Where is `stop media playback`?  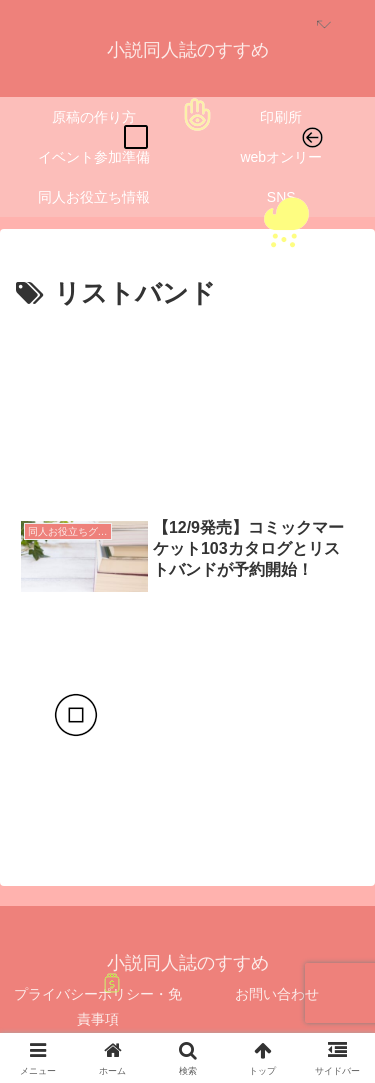 stop media playback is located at coordinates (76, 715).